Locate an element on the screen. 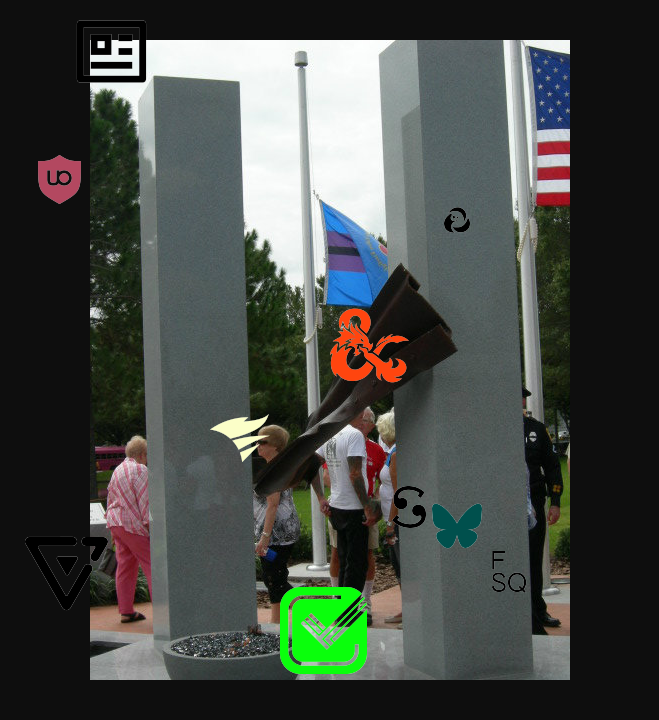  Pingdom website monitoring service logo is located at coordinates (240, 438).